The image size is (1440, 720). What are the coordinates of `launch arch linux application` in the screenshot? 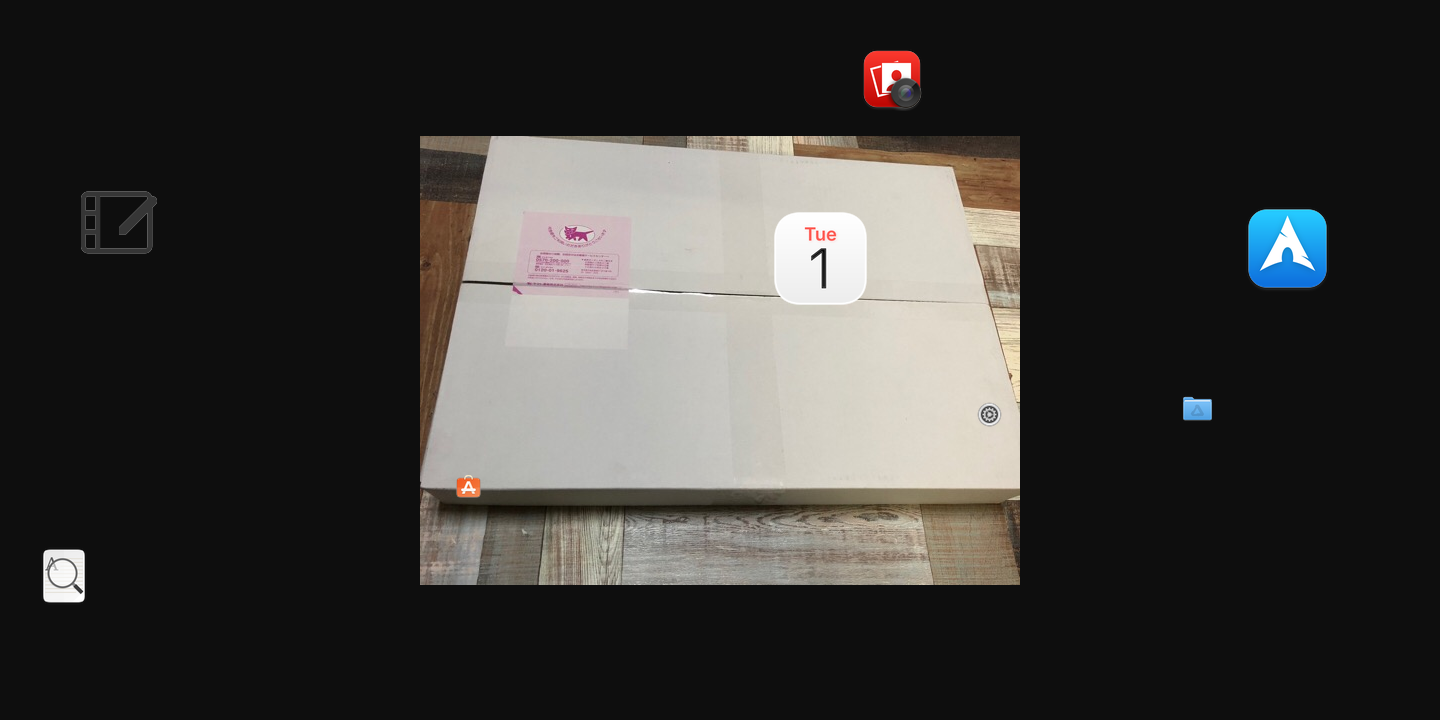 It's located at (1287, 248).